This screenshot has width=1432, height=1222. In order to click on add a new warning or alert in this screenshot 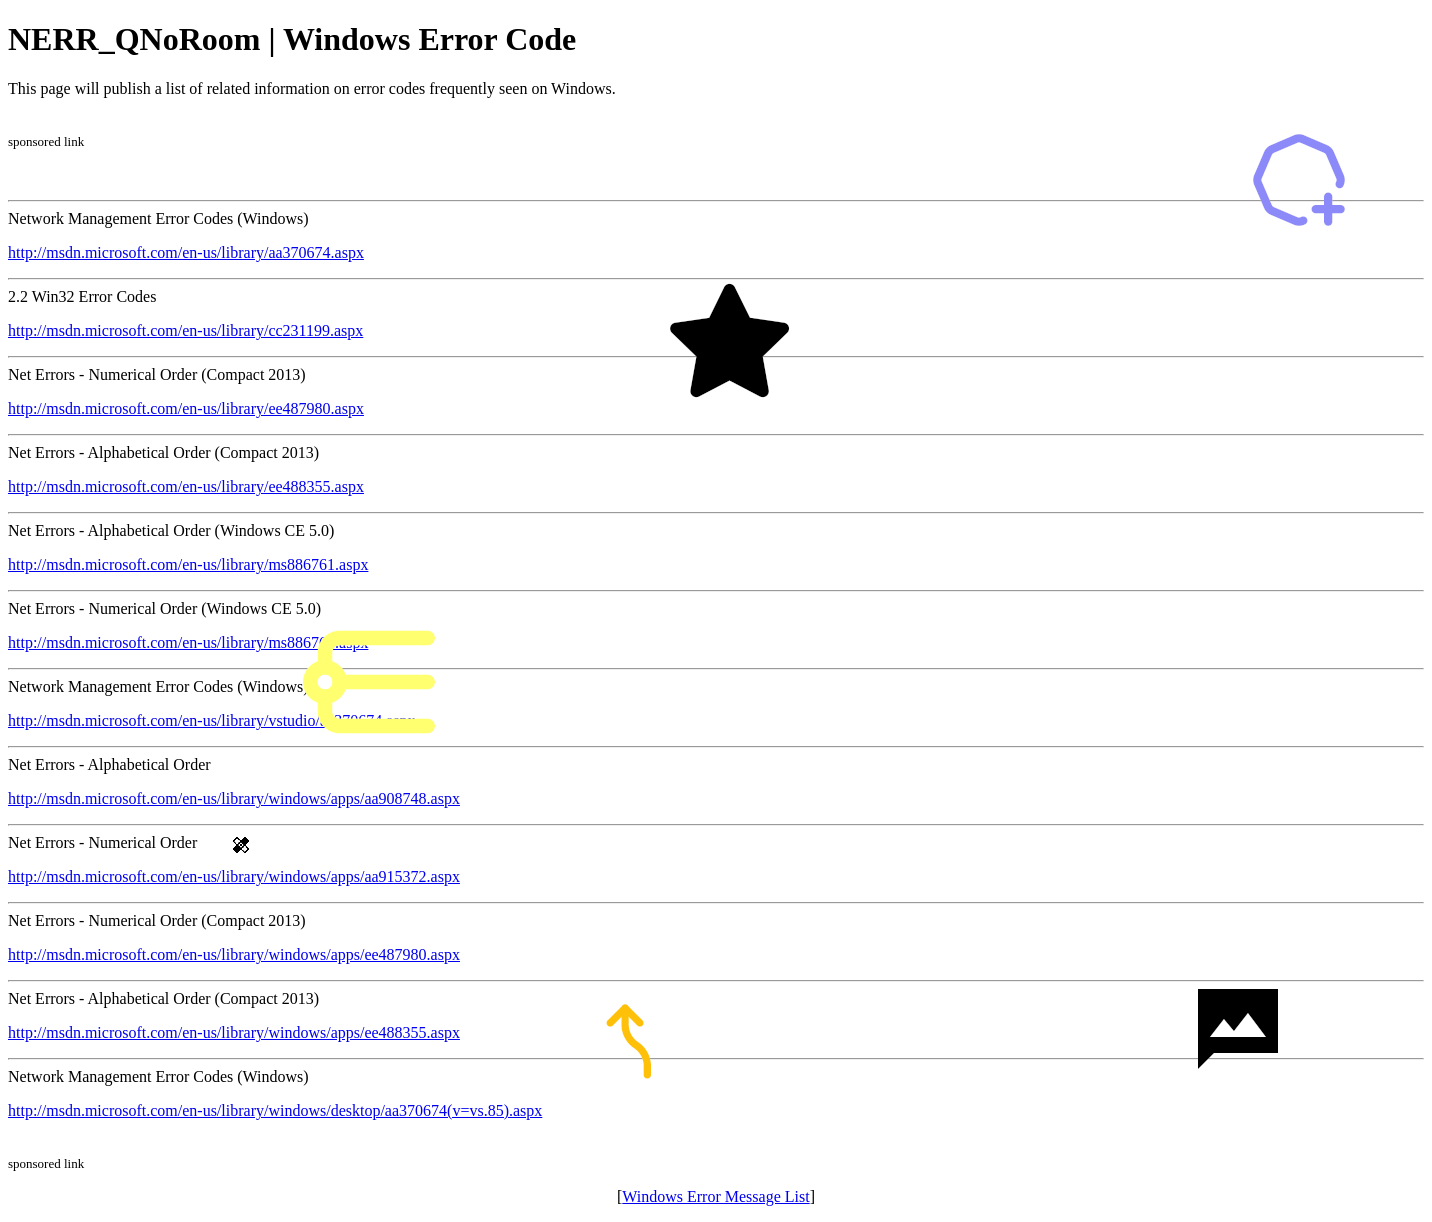, I will do `click(1299, 180)`.